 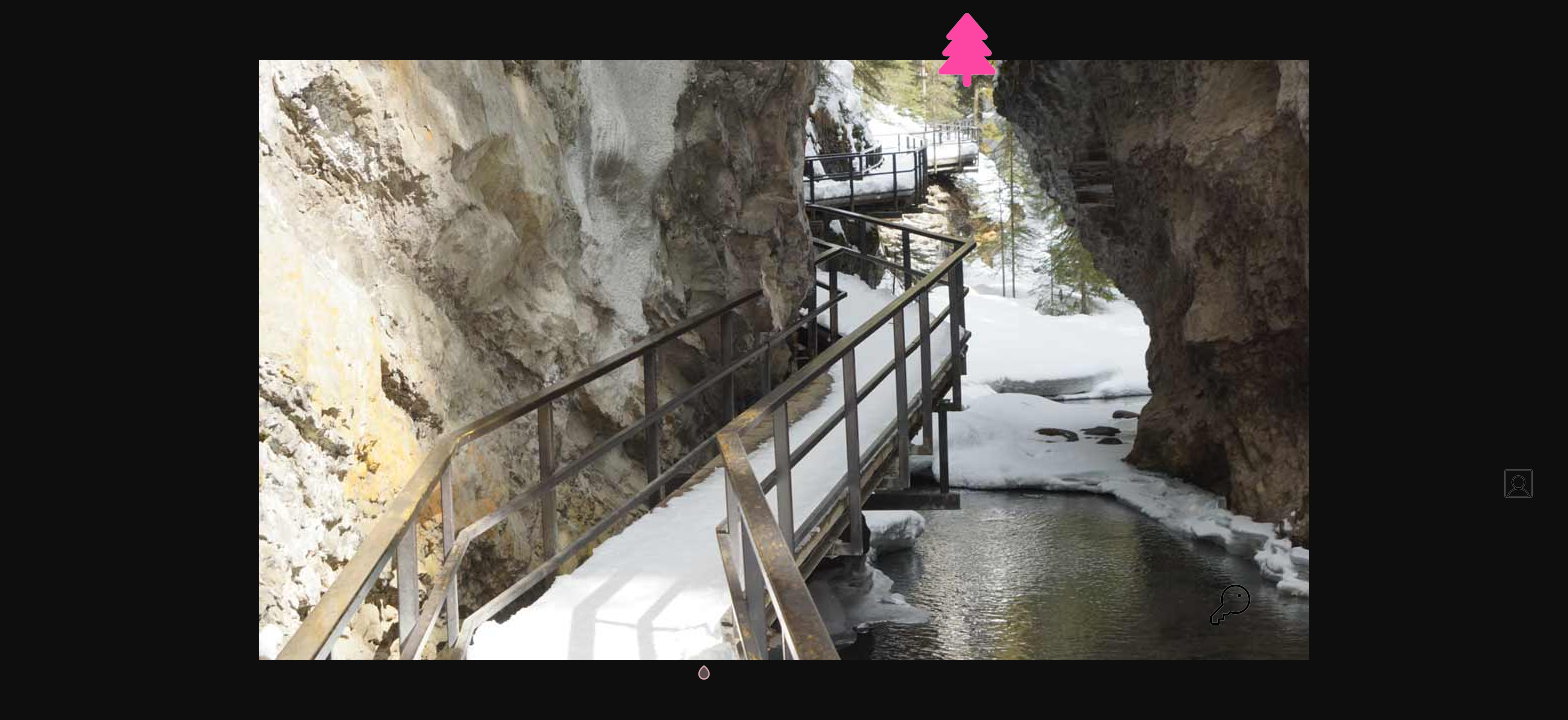 What do you see at coordinates (704, 673) in the screenshot?
I see `indicates water or liquid-related feature` at bounding box center [704, 673].